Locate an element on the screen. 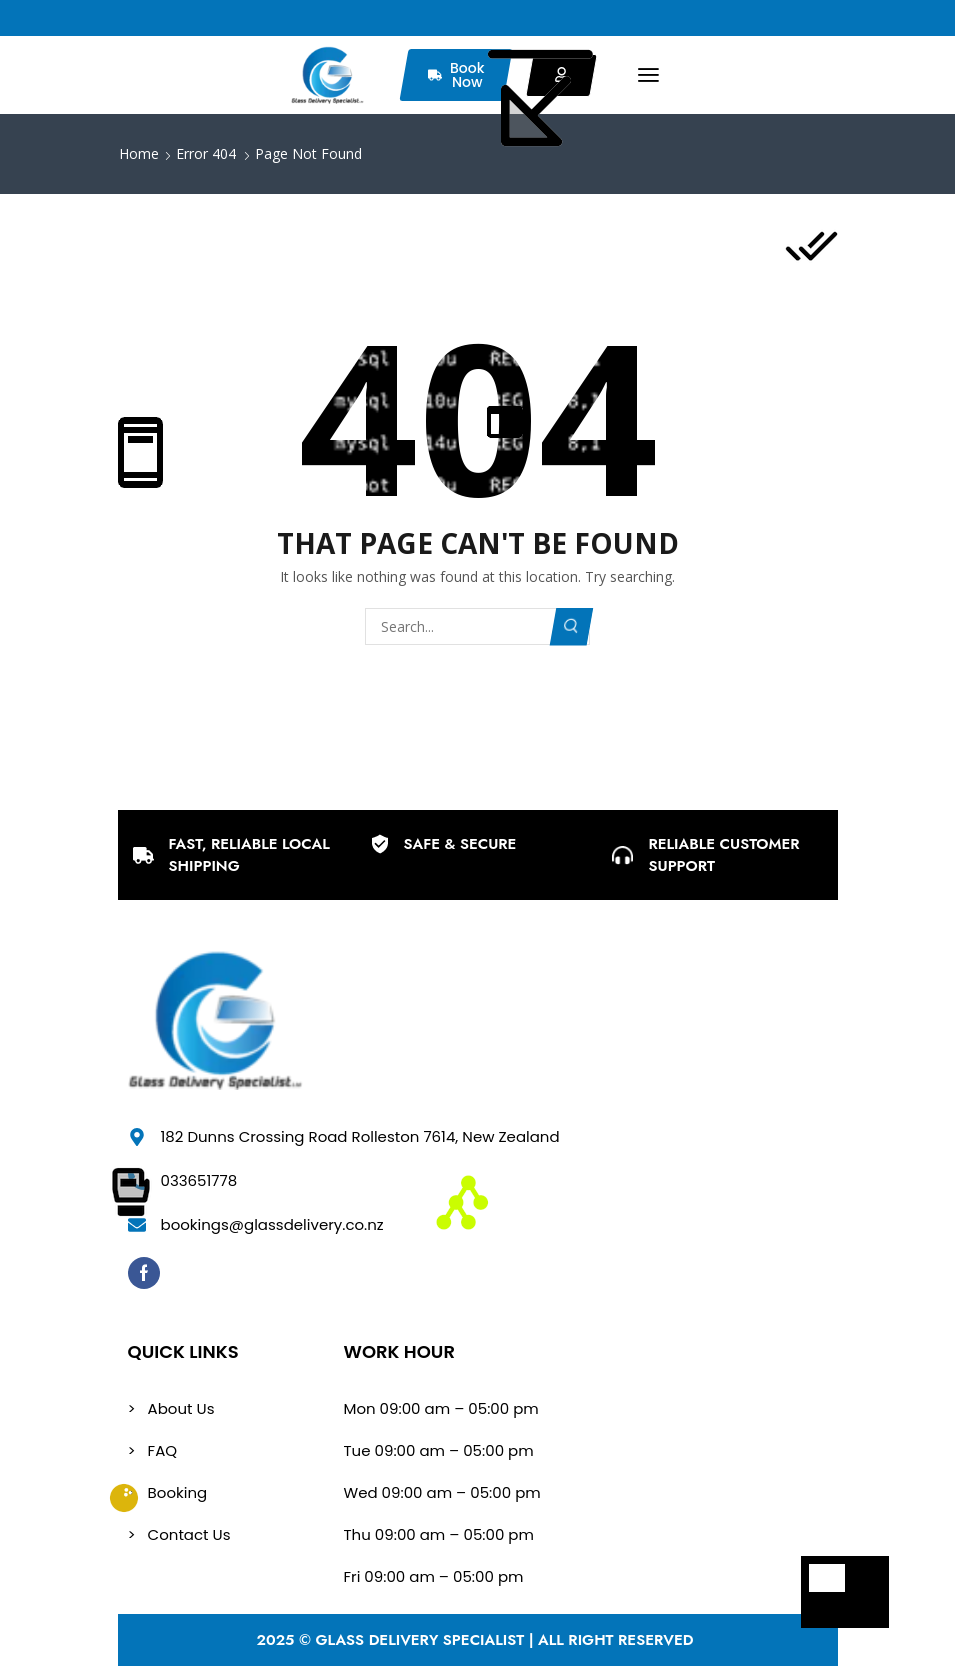  access mixed martial arts or boxing content is located at coordinates (131, 1192).